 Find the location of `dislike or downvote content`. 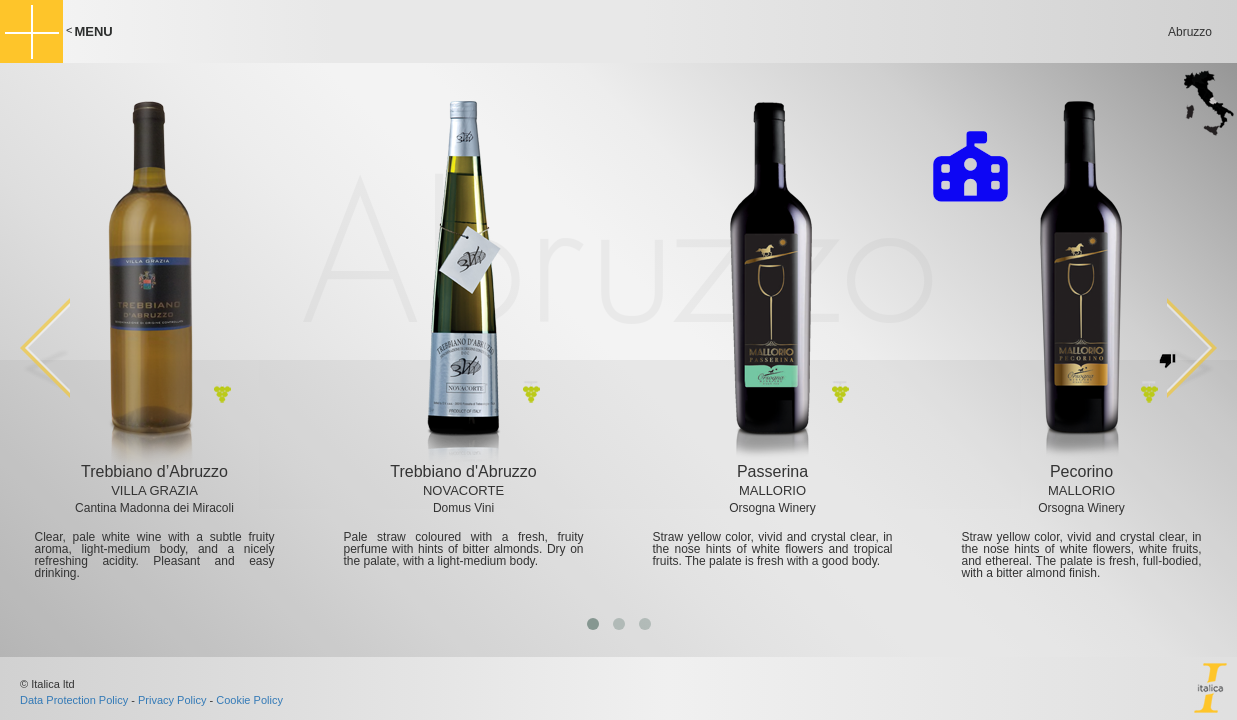

dislike or downvote content is located at coordinates (1167, 360).